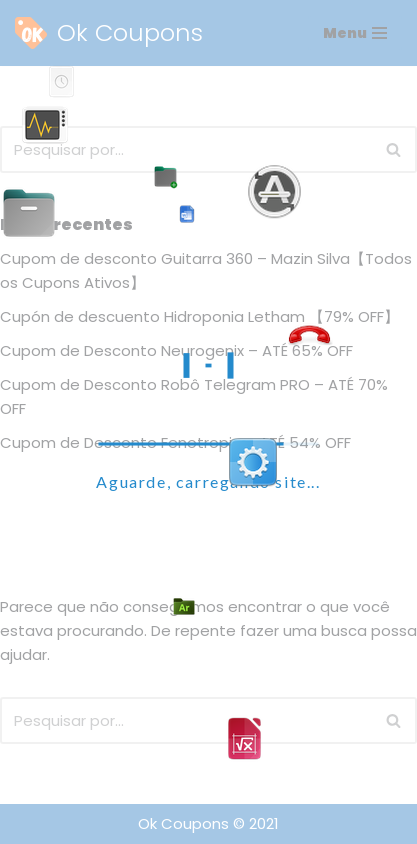  Describe the element at coordinates (244, 738) in the screenshot. I see `open LibreOffice Math formula editor` at that location.